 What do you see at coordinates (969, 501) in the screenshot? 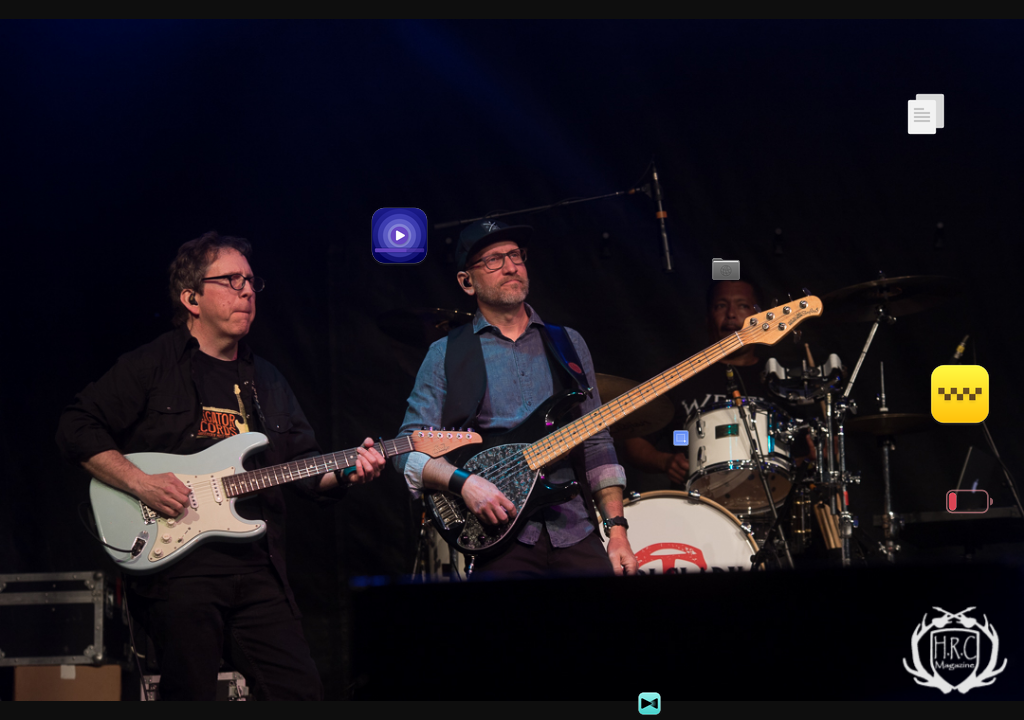
I see `indicates critically low battery at 10%` at bounding box center [969, 501].